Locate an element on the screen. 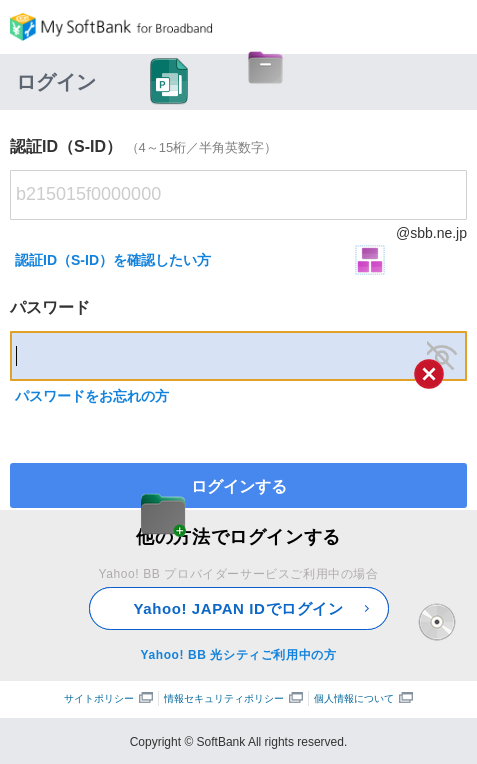 Image resolution: width=477 pixels, height=764 pixels. open the nautilus file manager is located at coordinates (265, 67).